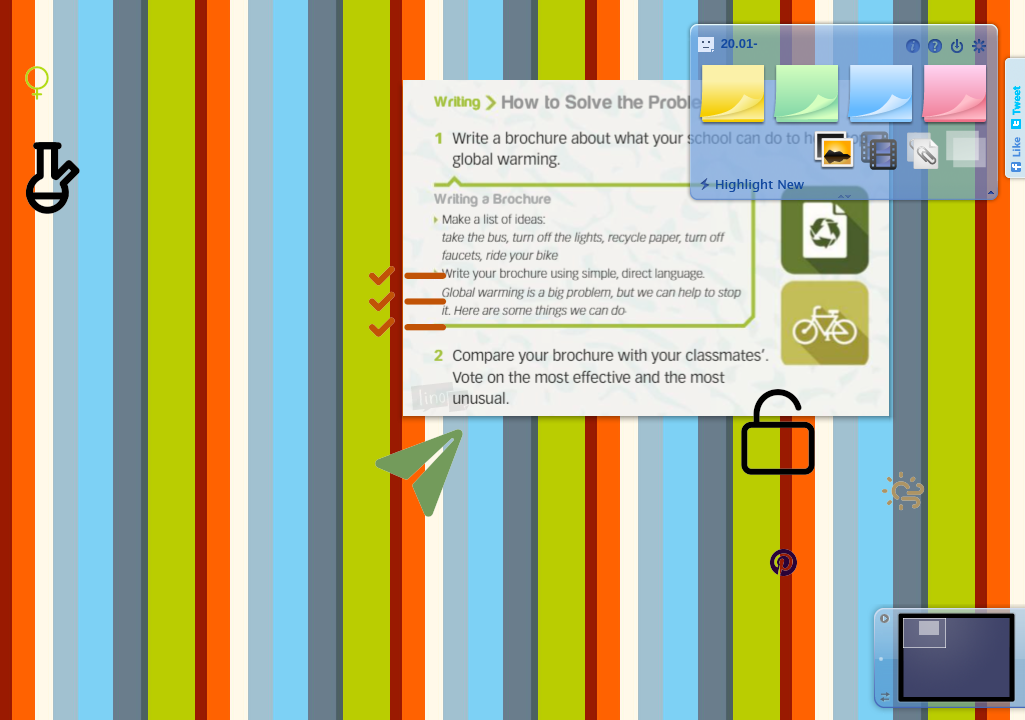 This screenshot has width=1025, height=720. What do you see at coordinates (51, 178) in the screenshot?
I see `access chemistry or laboratory tools` at bounding box center [51, 178].